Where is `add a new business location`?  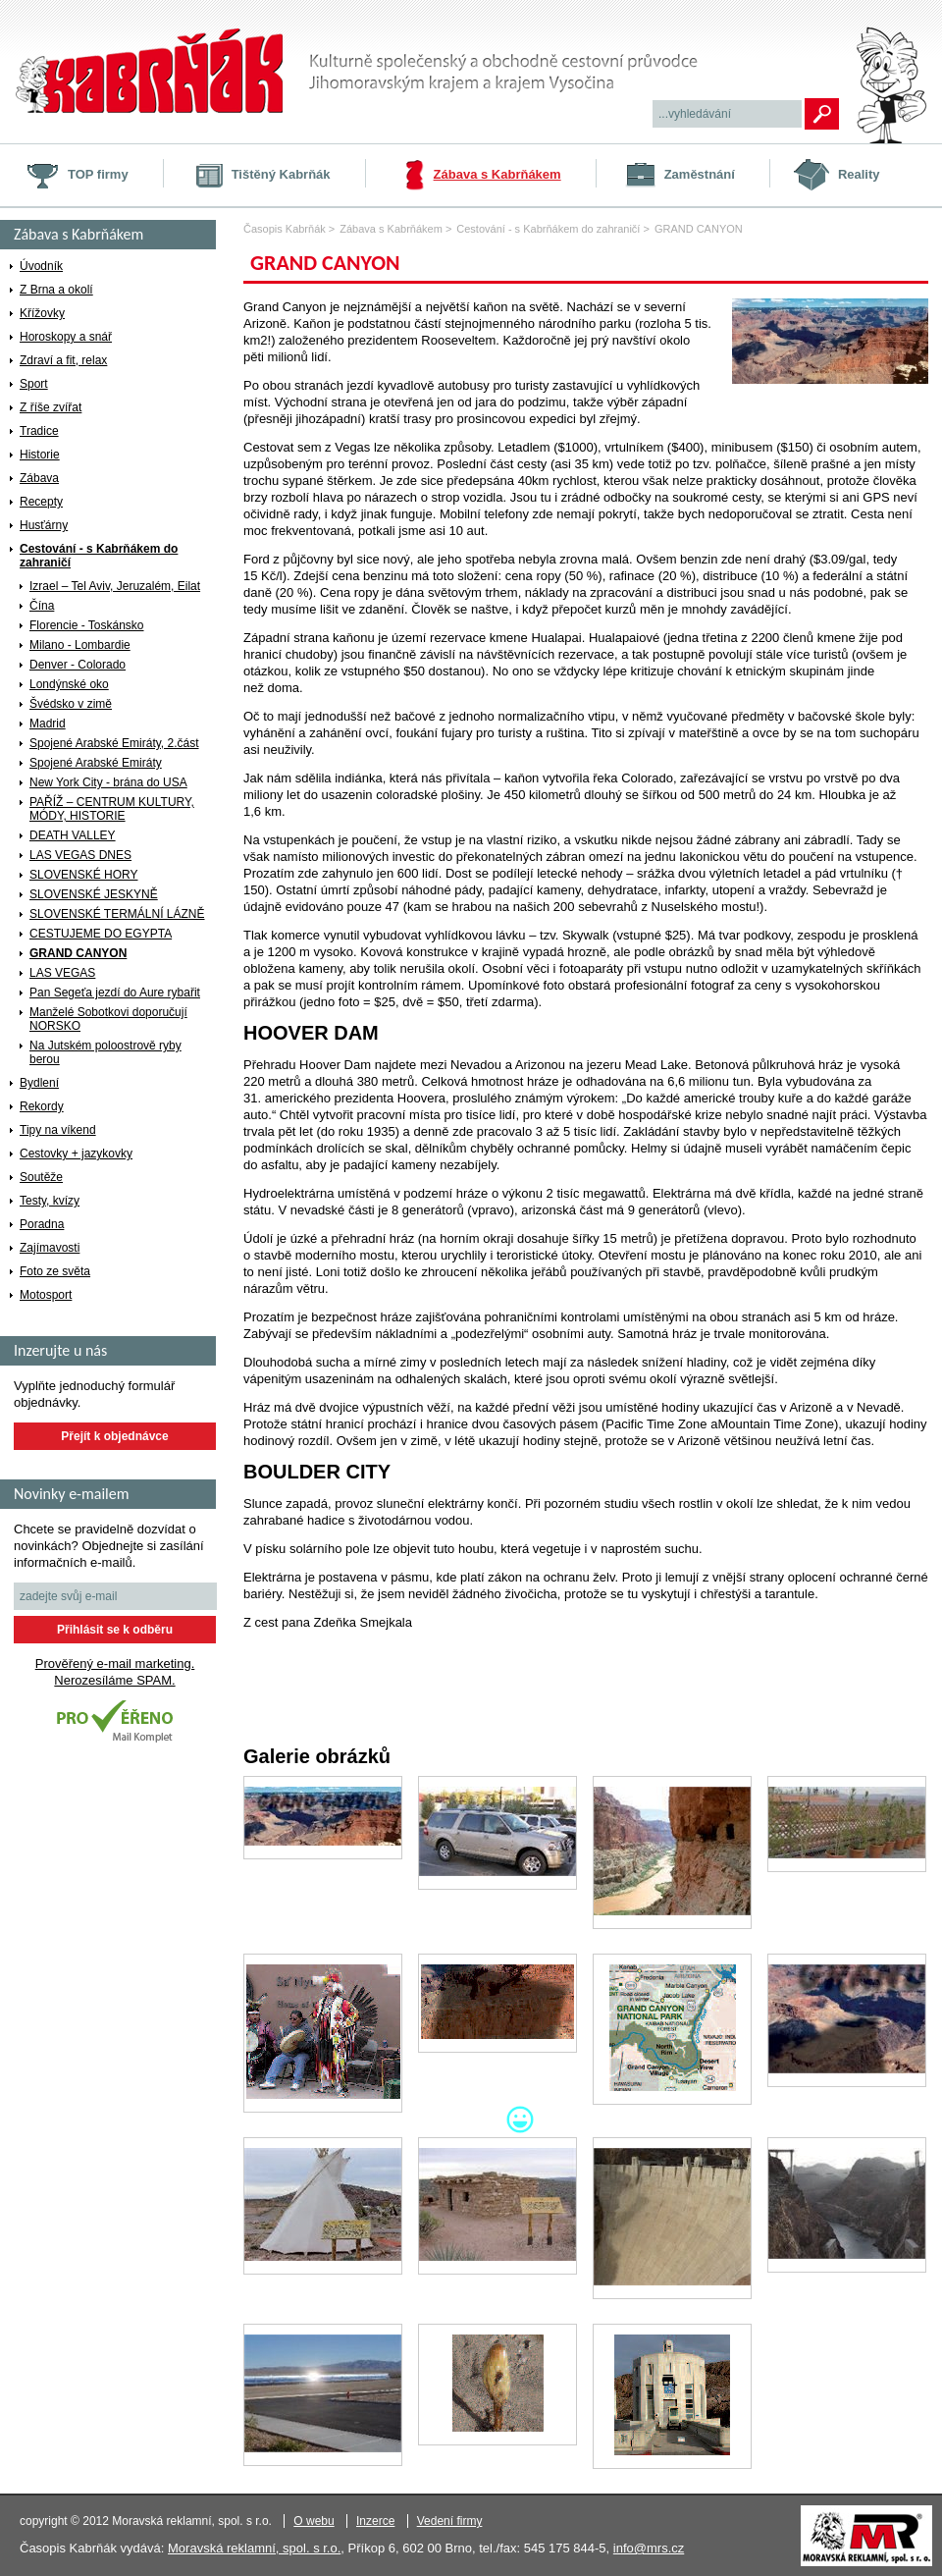 add a new business location is located at coordinates (669, 2380).